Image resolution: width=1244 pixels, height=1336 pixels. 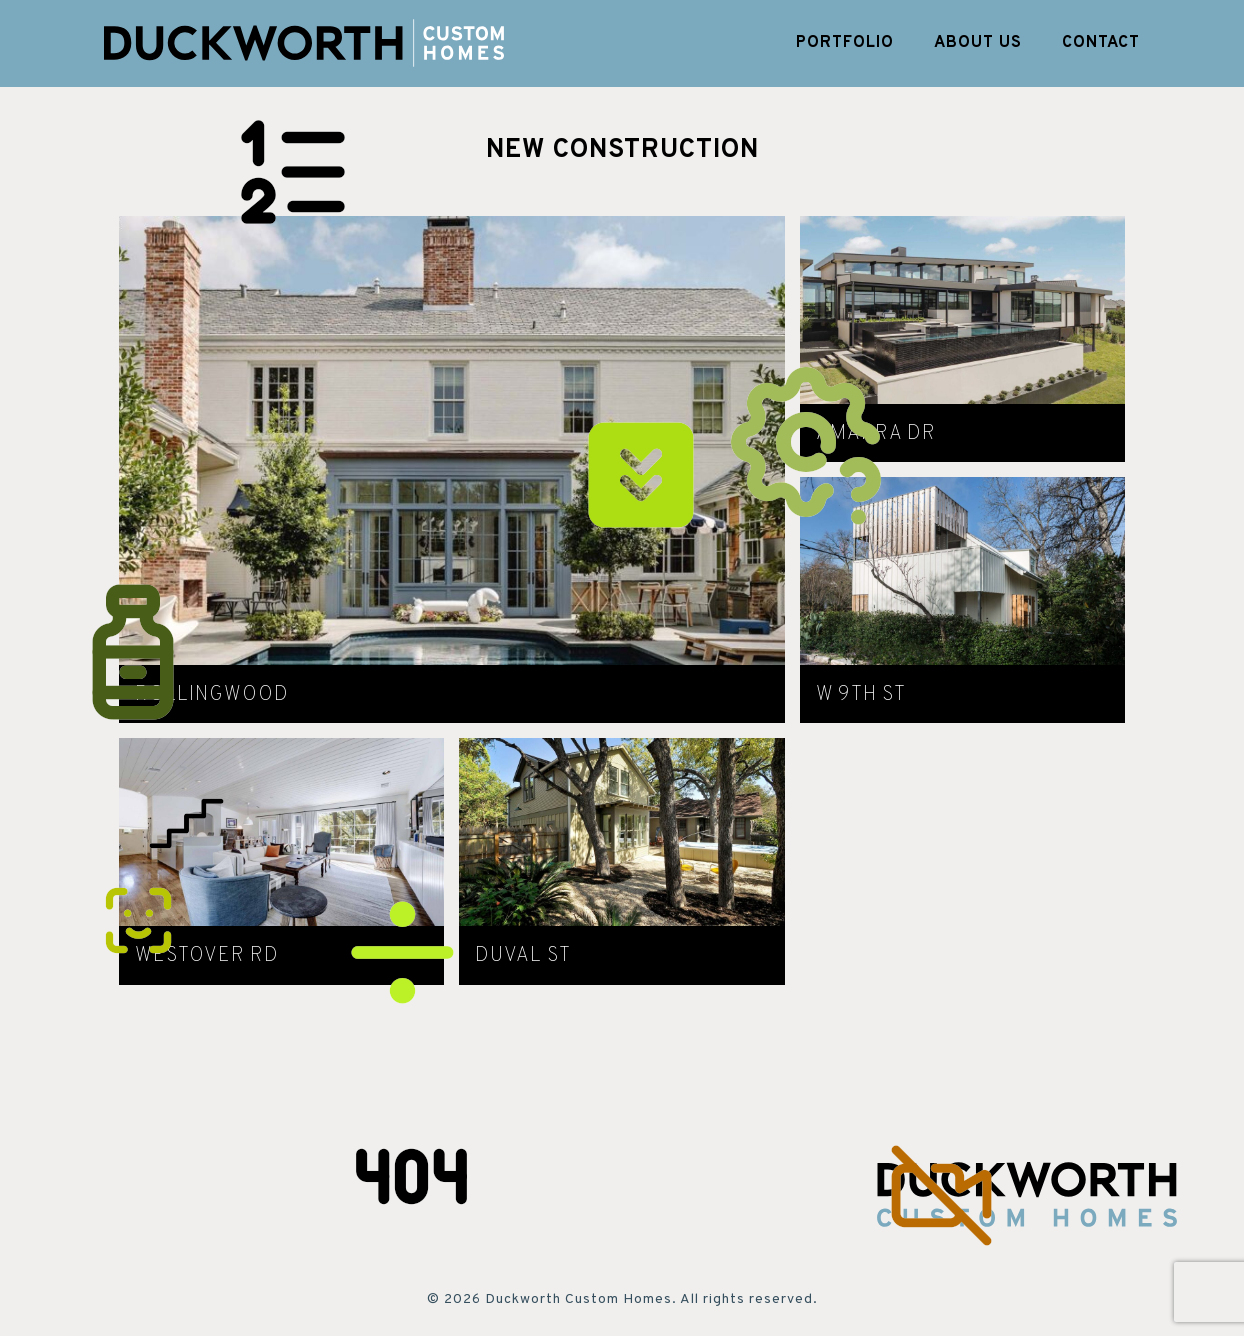 I want to click on perform a division calculation, so click(x=402, y=952).